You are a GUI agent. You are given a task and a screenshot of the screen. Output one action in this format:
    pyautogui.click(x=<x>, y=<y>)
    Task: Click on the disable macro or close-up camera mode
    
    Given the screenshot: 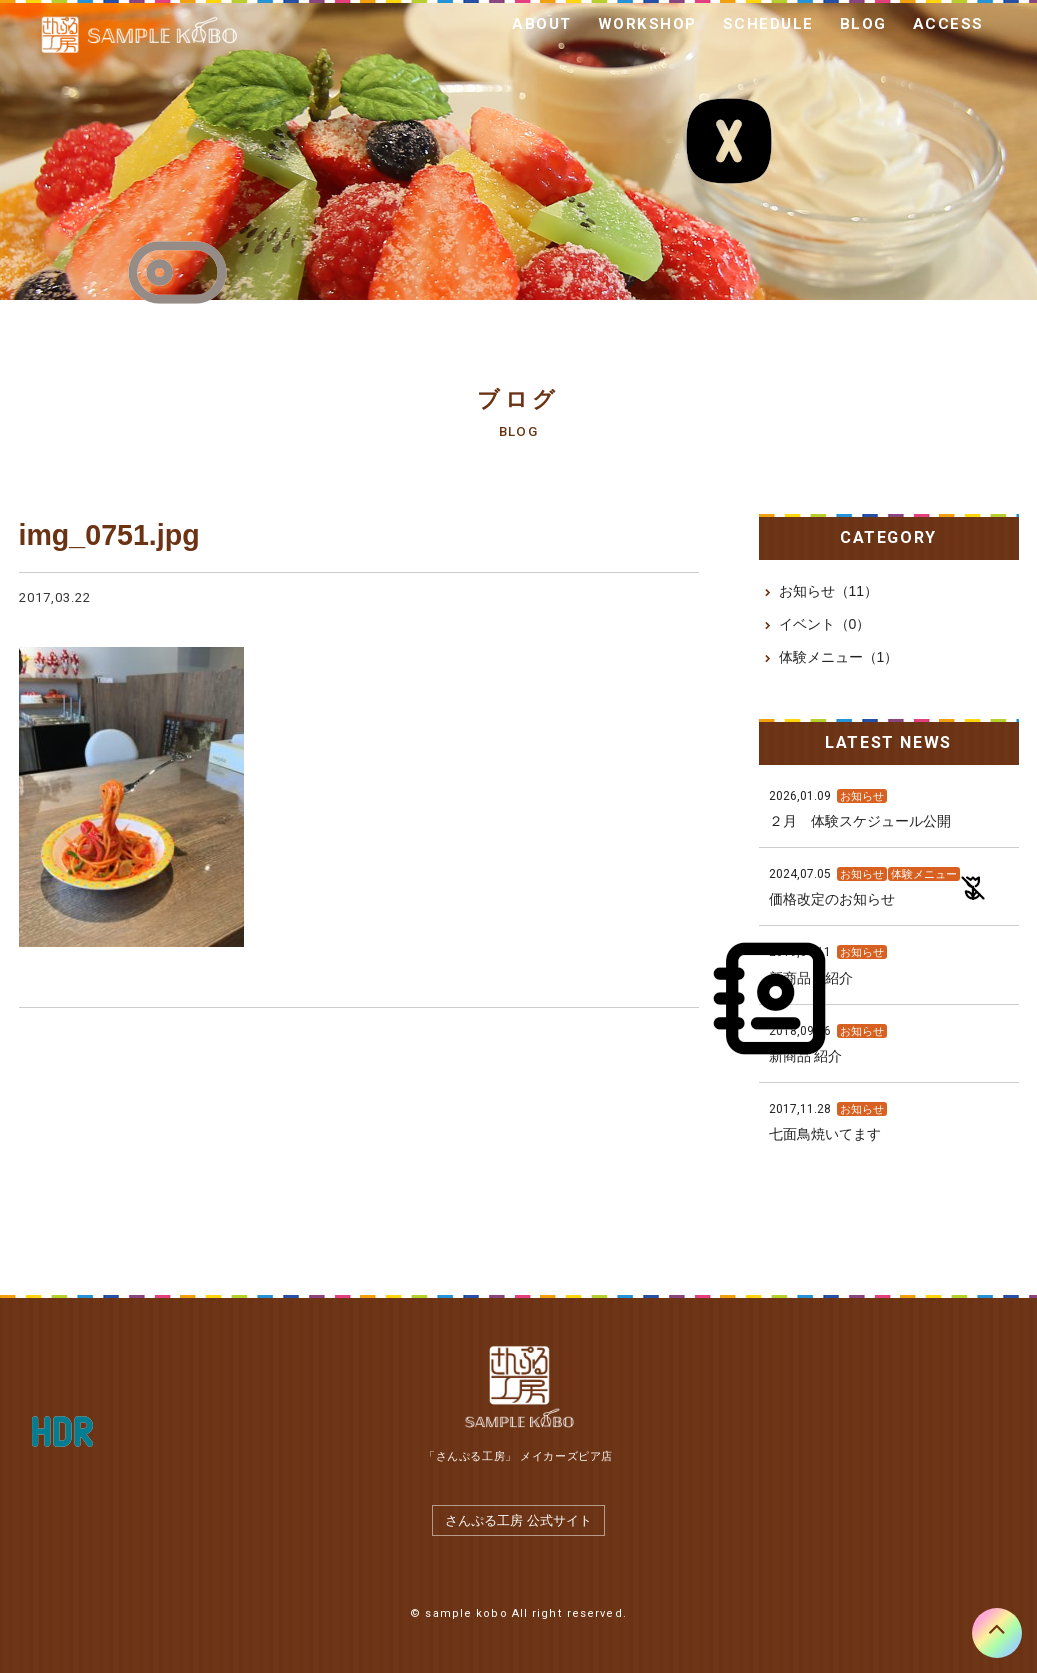 What is the action you would take?
    pyautogui.click(x=973, y=888)
    